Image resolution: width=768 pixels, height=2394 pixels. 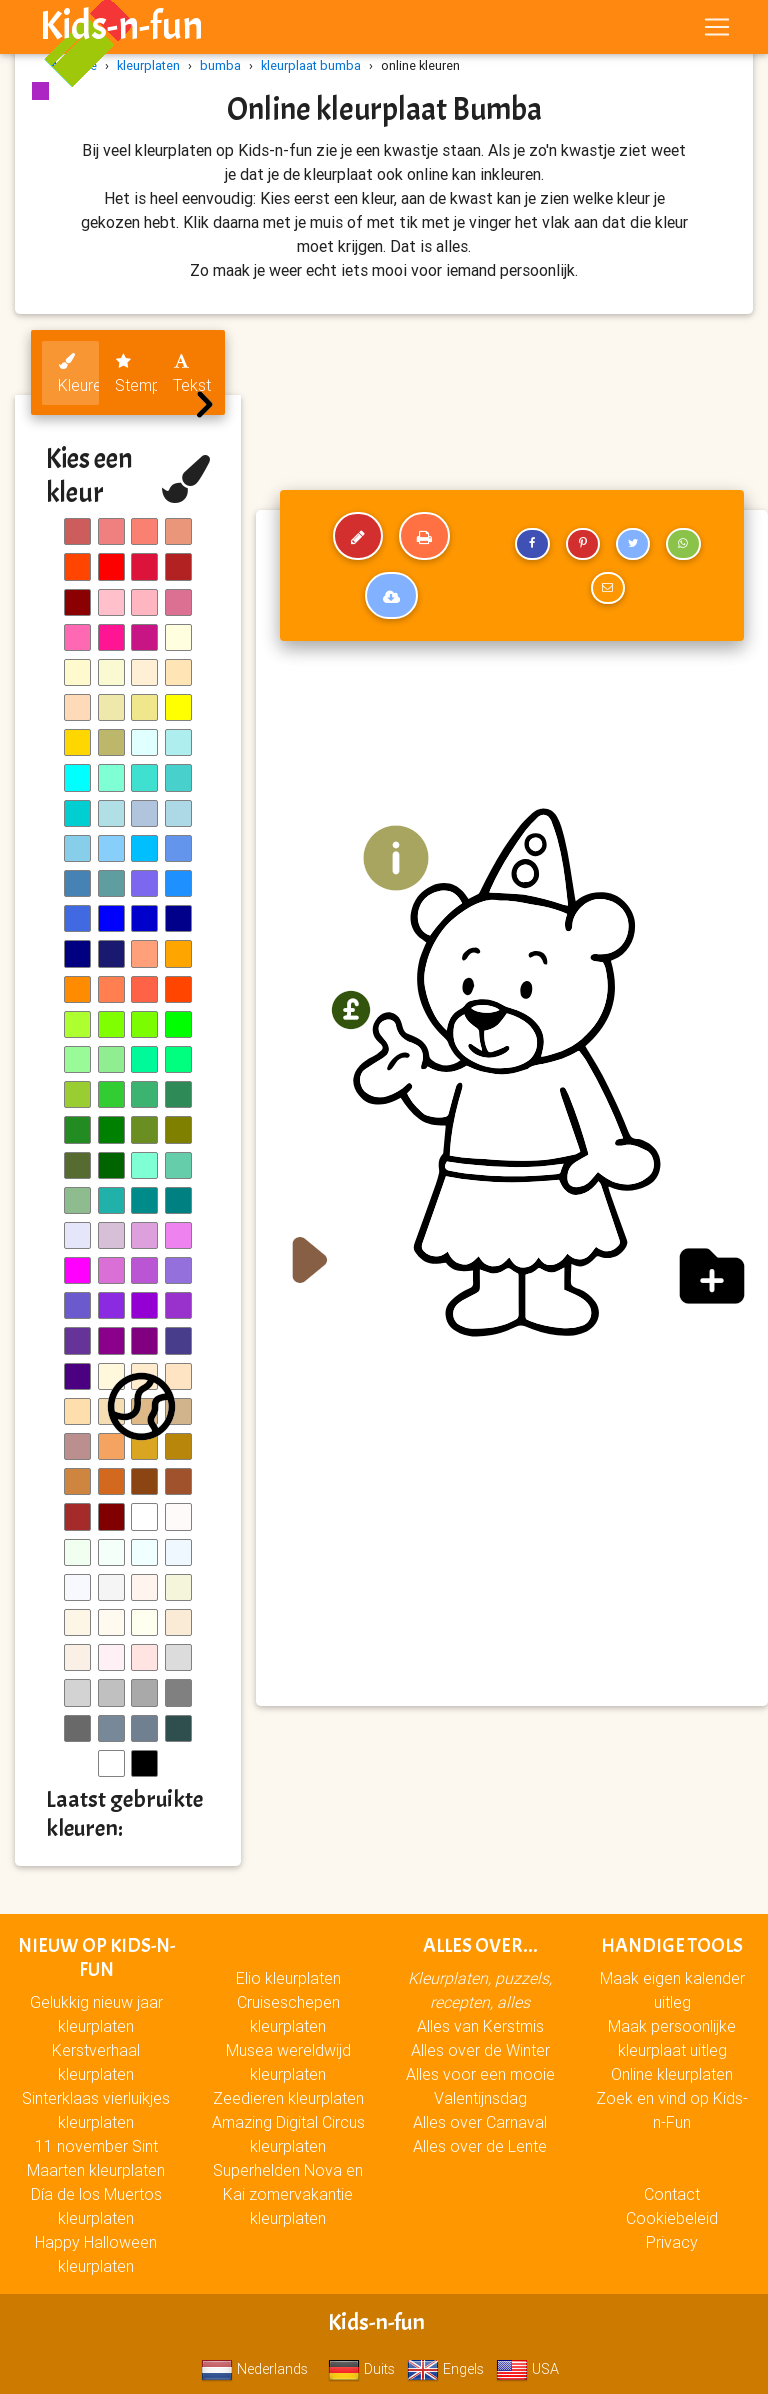 I want to click on view more information or details, so click(x=396, y=858).